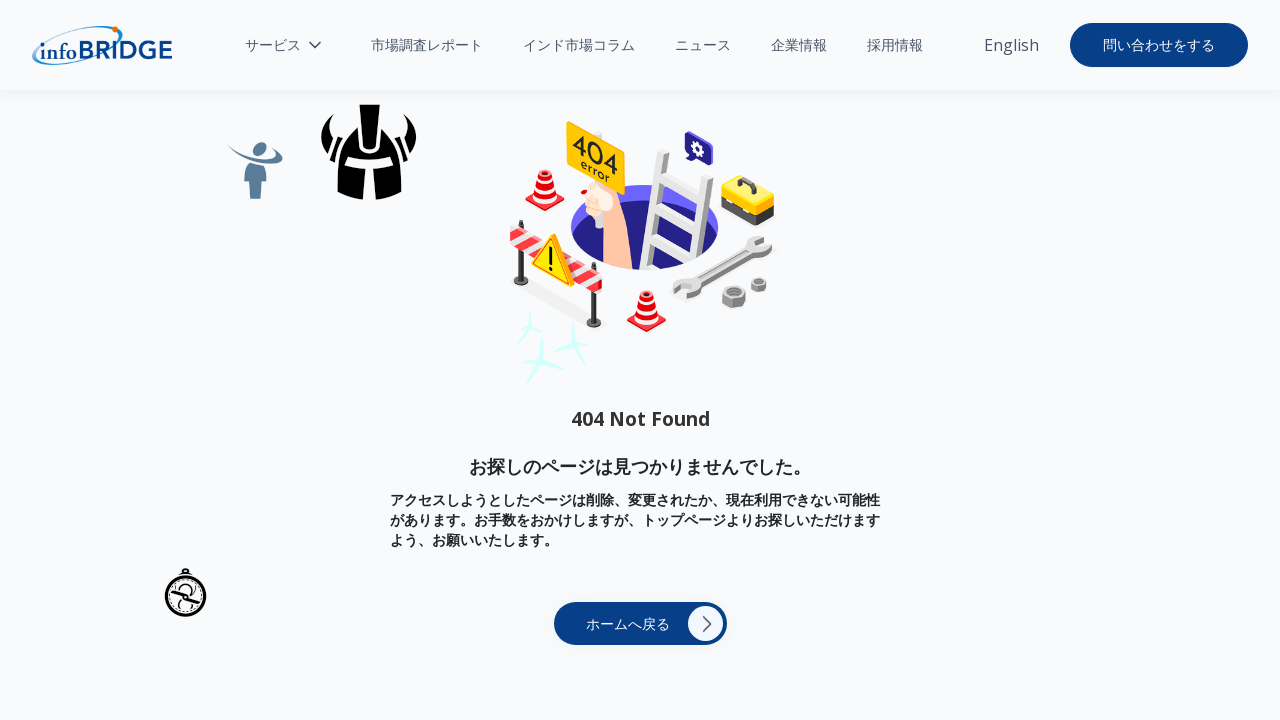 The height and width of the screenshot is (720, 1280). What do you see at coordinates (552, 347) in the screenshot?
I see `deploy caltrops to slow enemies` at bounding box center [552, 347].